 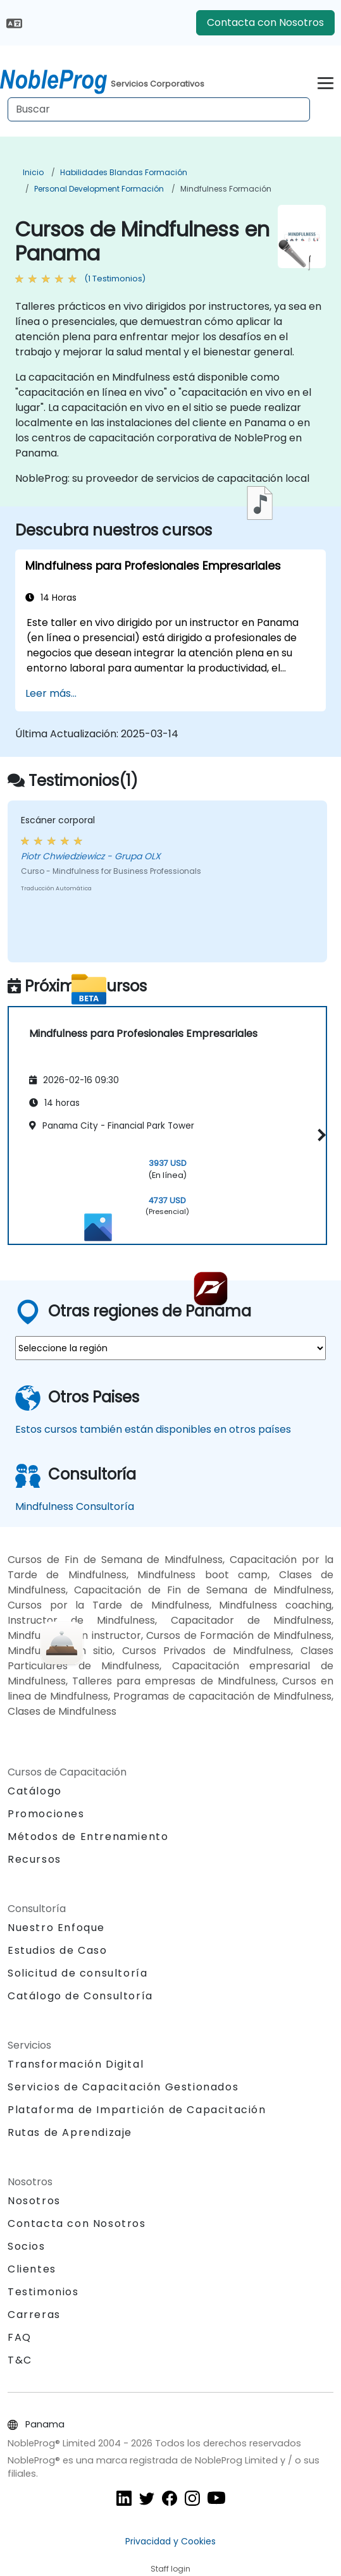 What do you see at coordinates (89, 988) in the screenshot?
I see `folder containing beta or experimental features` at bounding box center [89, 988].